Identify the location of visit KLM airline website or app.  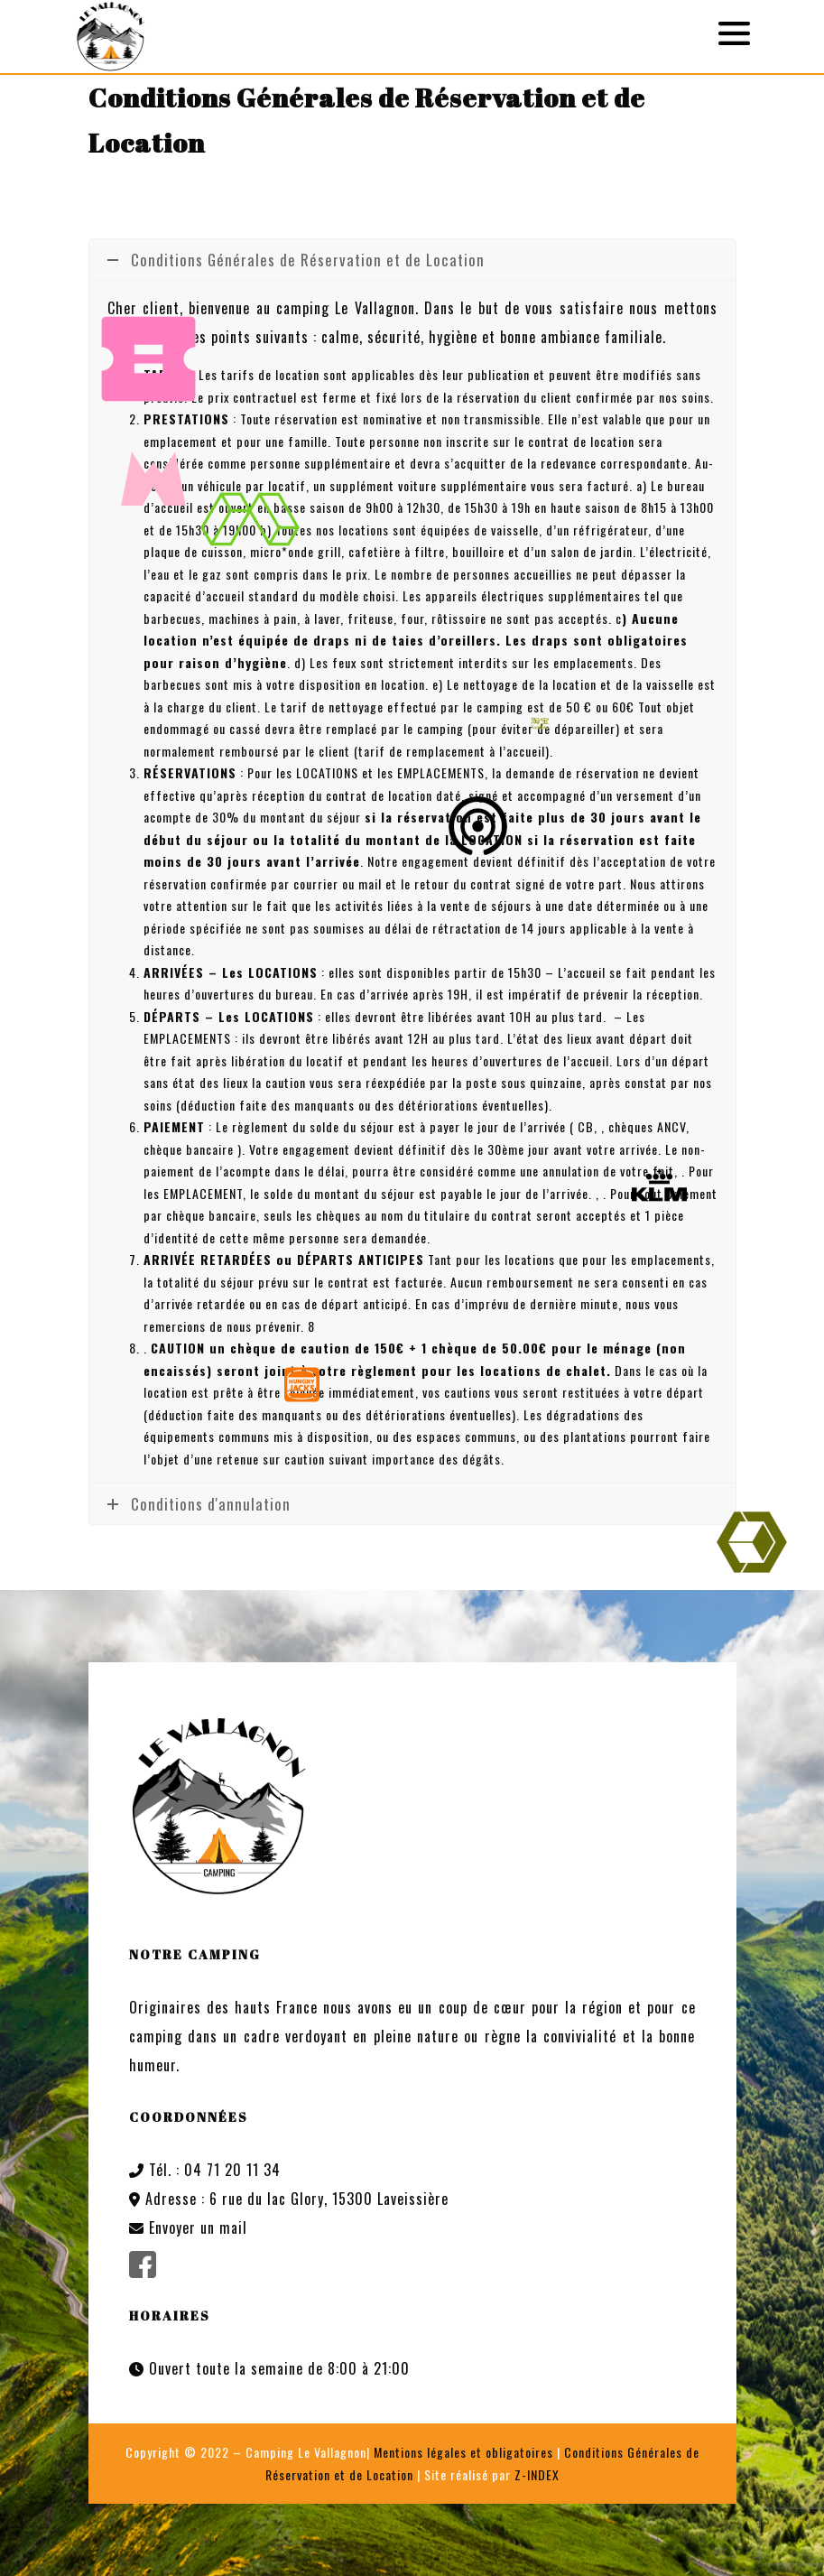
(659, 1185).